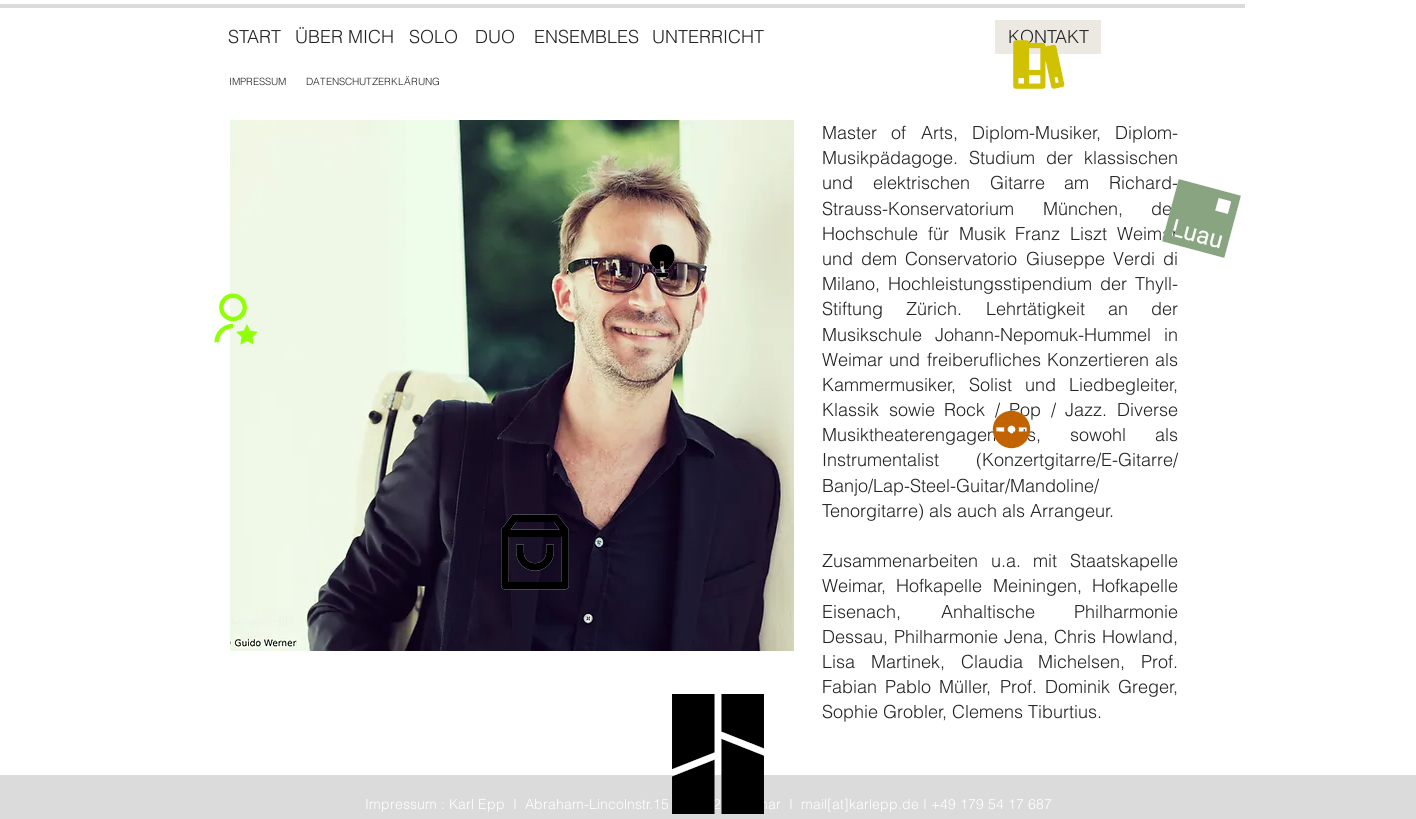 The image size is (1416, 819). Describe the element at coordinates (233, 319) in the screenshot. I see `view featured or starred user profile` at that location.